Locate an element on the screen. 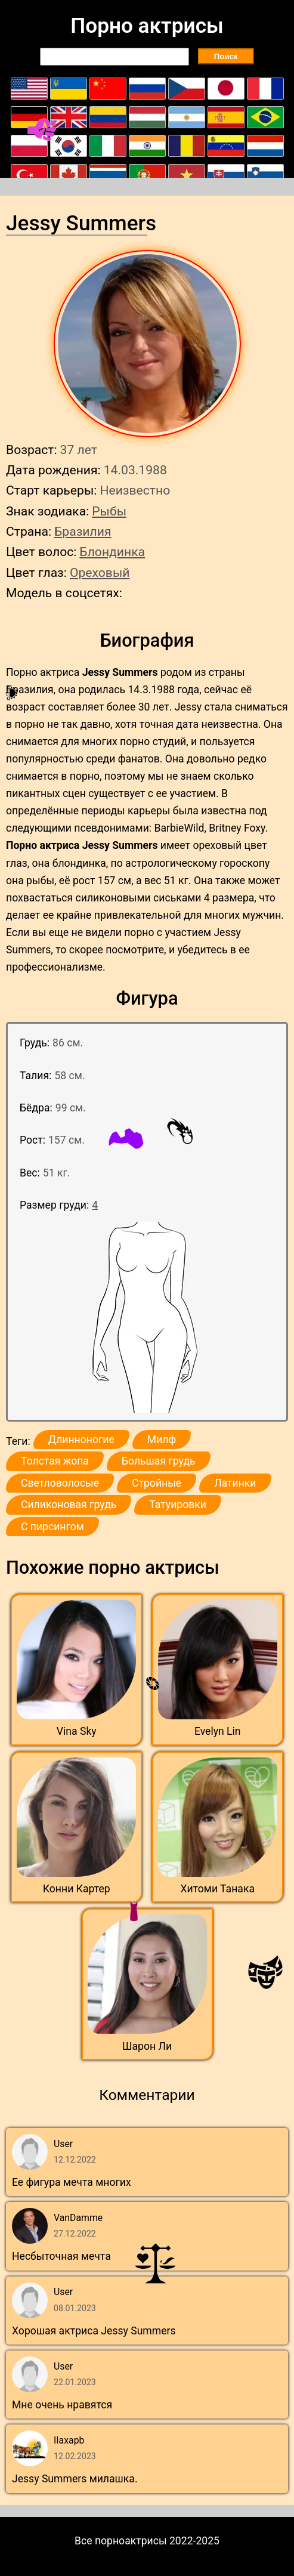 This screenshot has width=294, height=2576. rock move in a rock-paper-scissors game is located at coordinates (42, 128).